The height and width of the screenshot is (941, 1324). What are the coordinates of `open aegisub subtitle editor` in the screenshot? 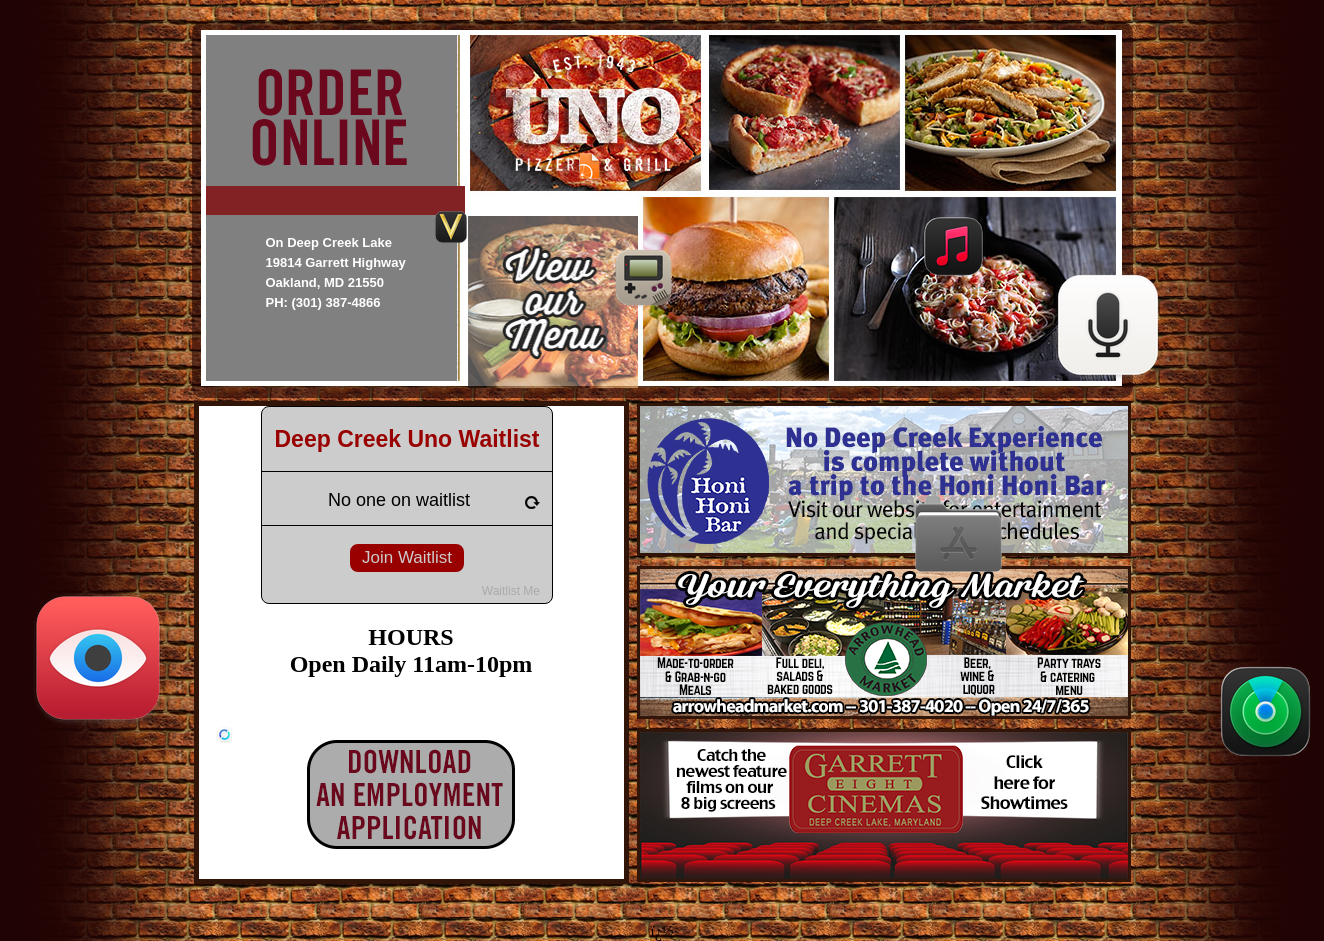 It's located at (98, 658).